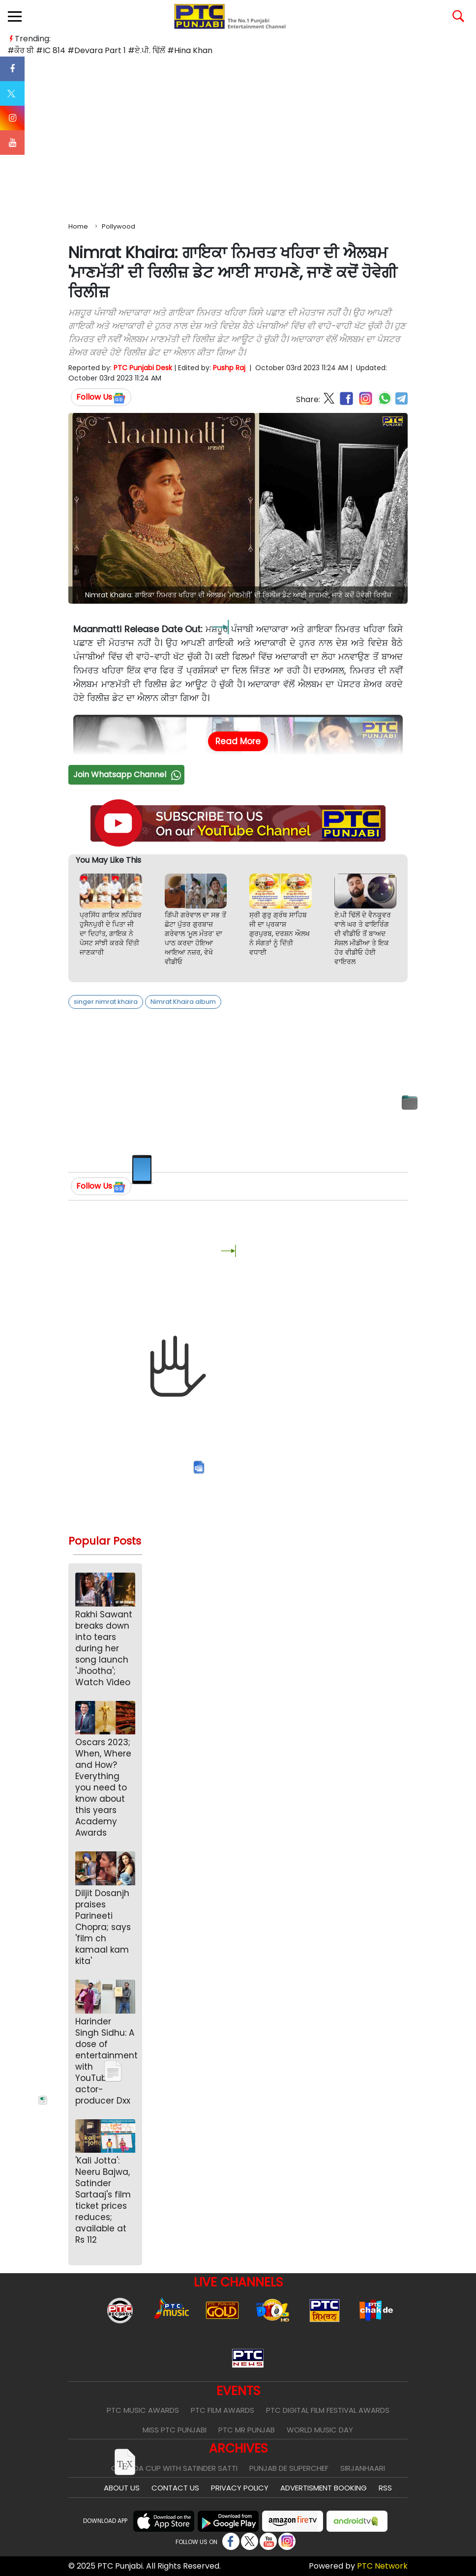  What do you see at coordinates (199, 1467) in the screenshot?
I see `open a Microsoft Word document` at bounding box center [199, 1467].